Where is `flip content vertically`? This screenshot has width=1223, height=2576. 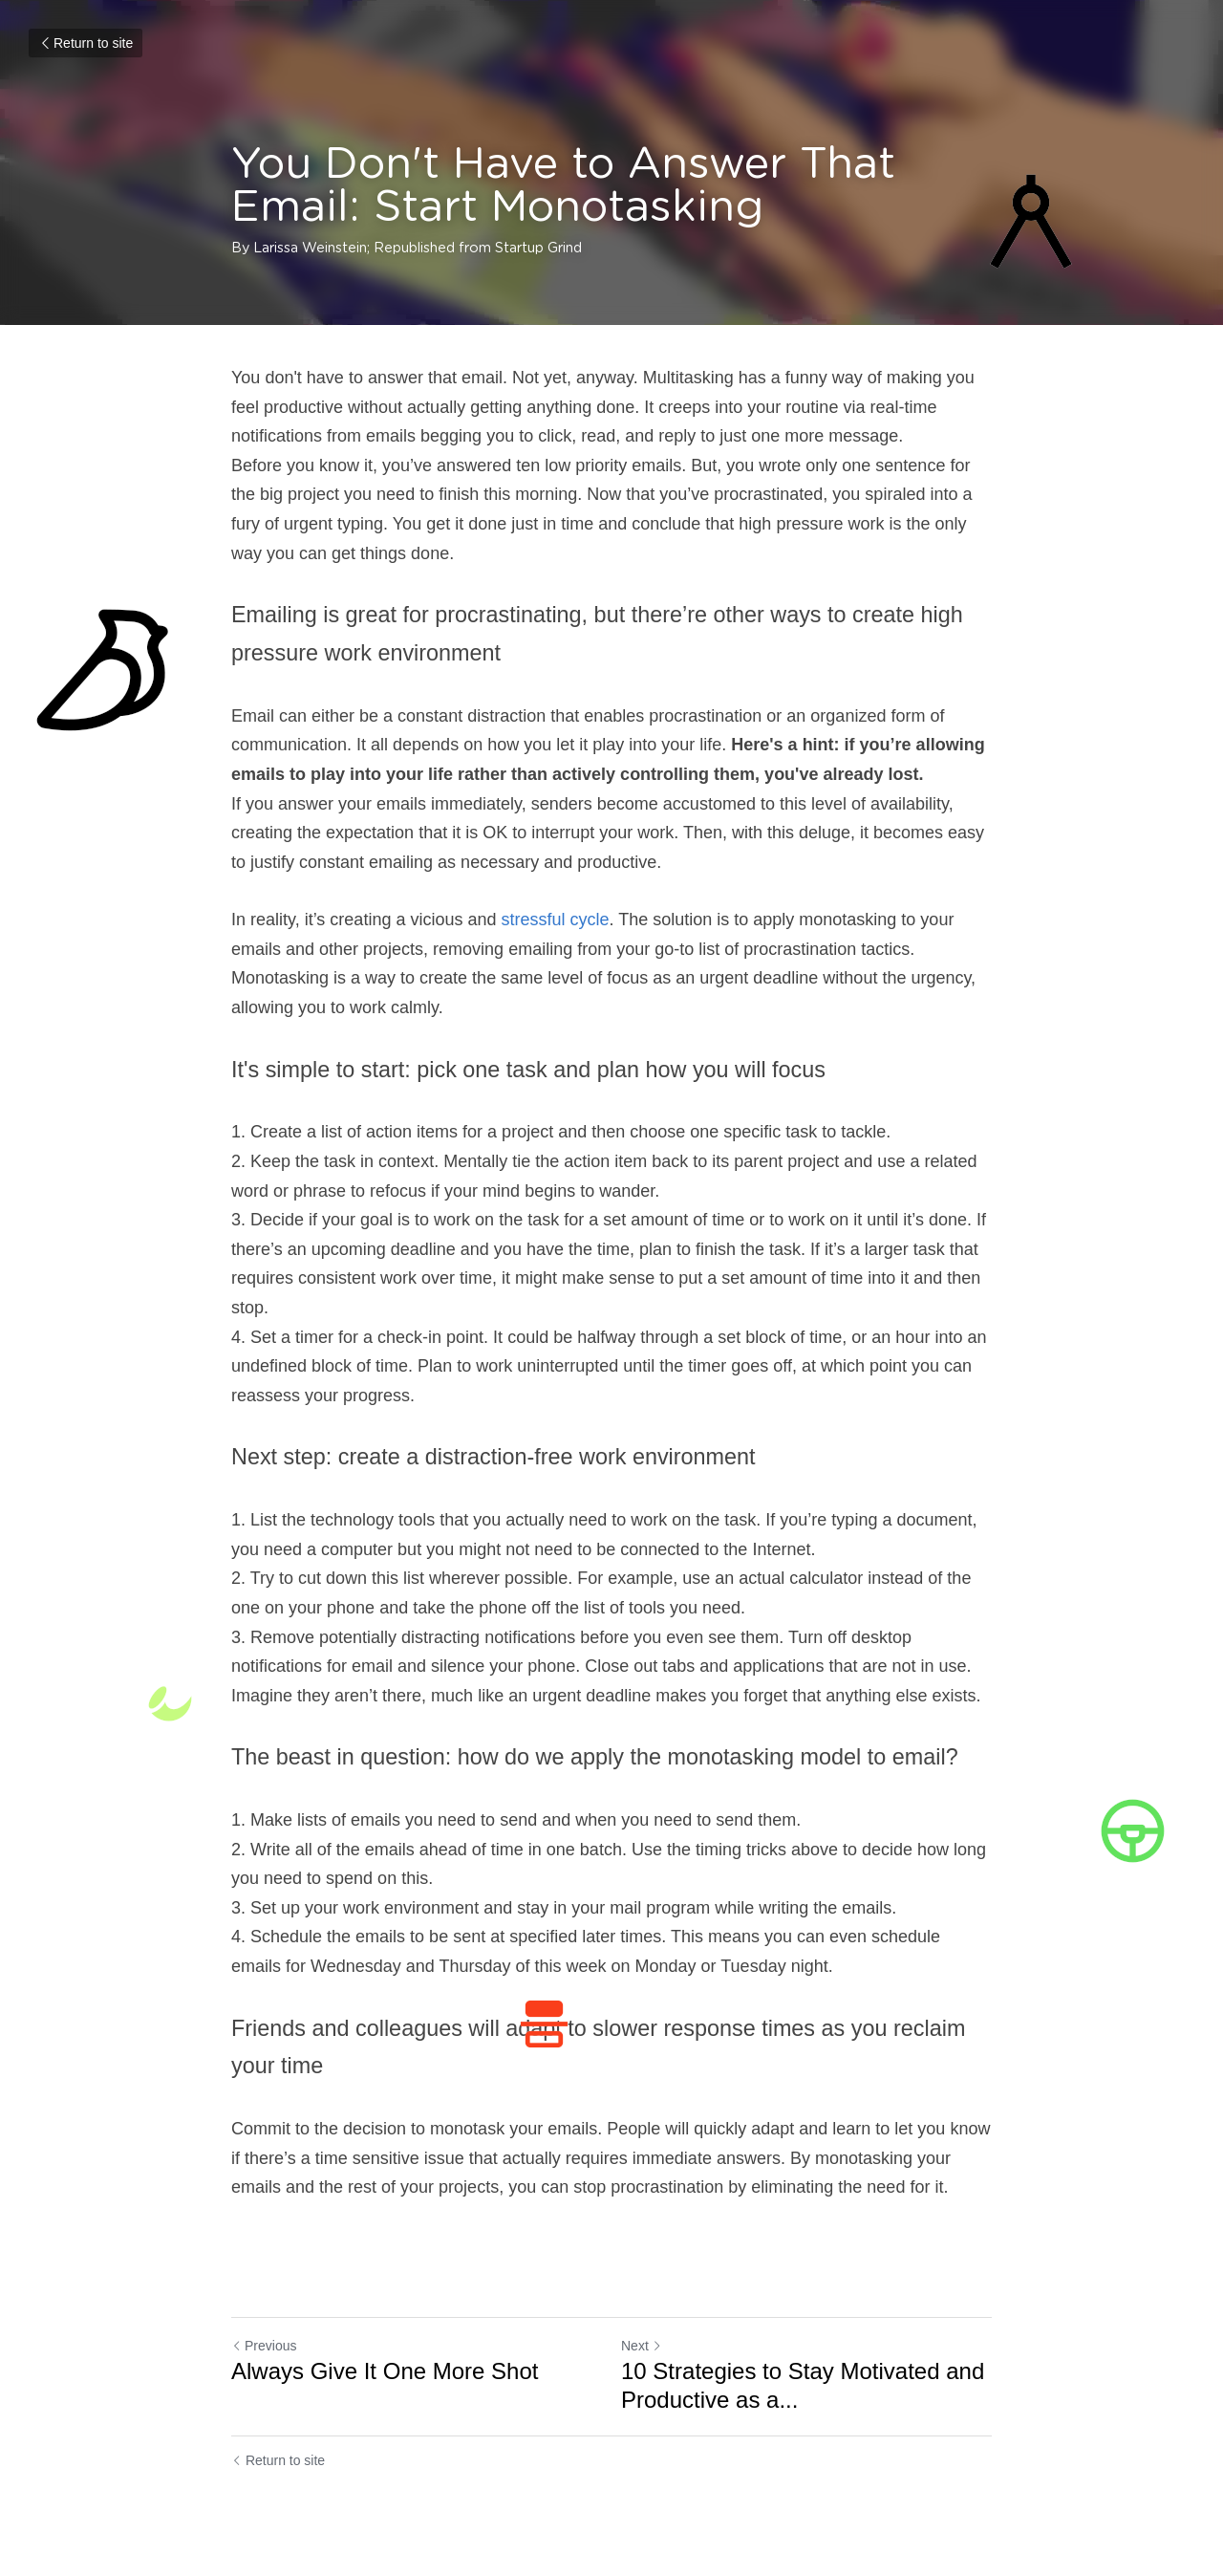 flip content vertically is located at coordinates (544, 2024).